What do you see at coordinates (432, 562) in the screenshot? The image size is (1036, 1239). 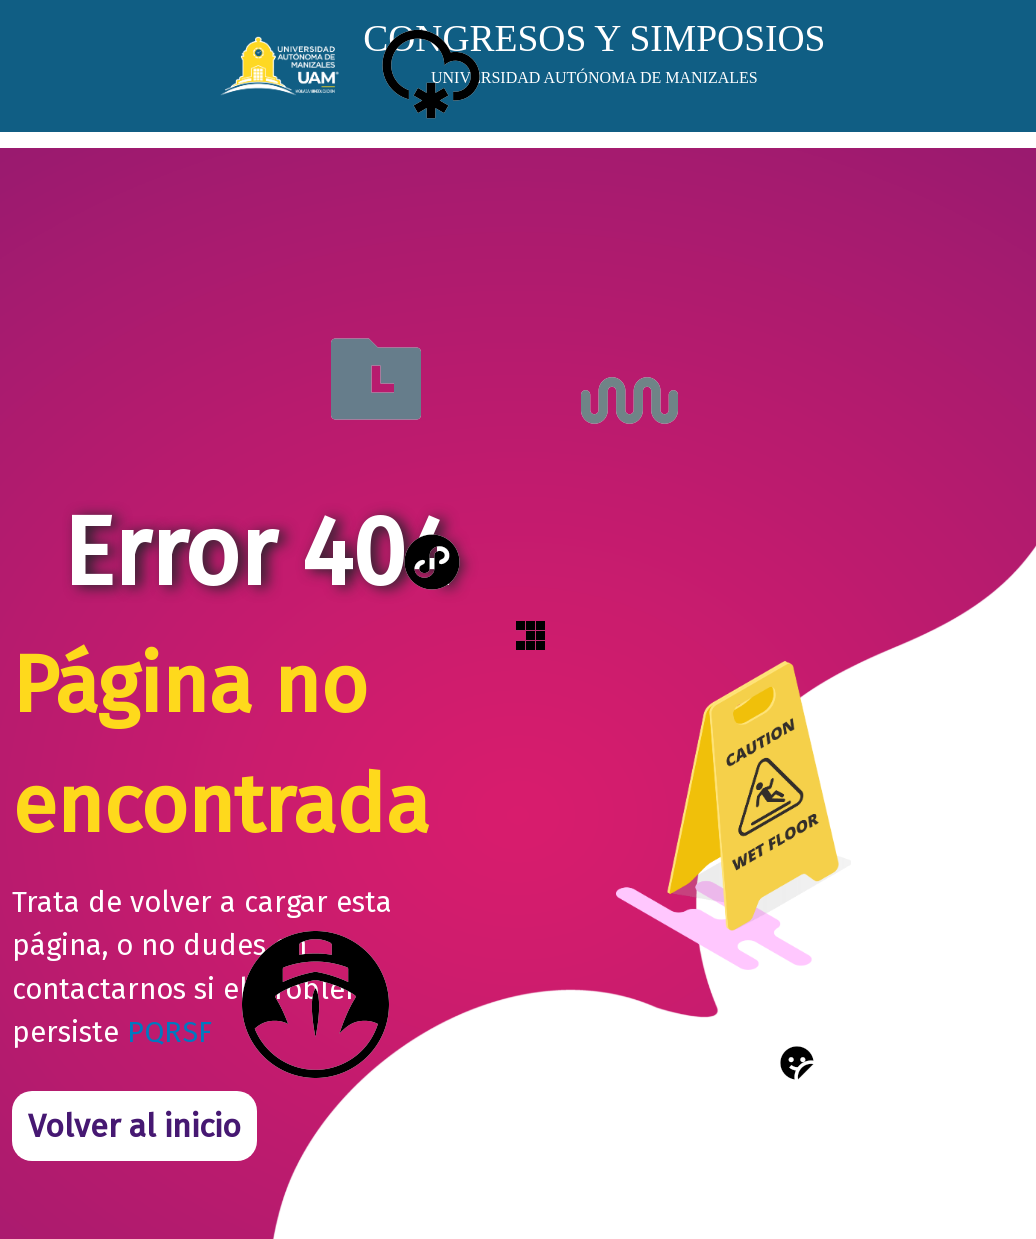 I see `open wechat mini program` at bounding box center [432, 562].